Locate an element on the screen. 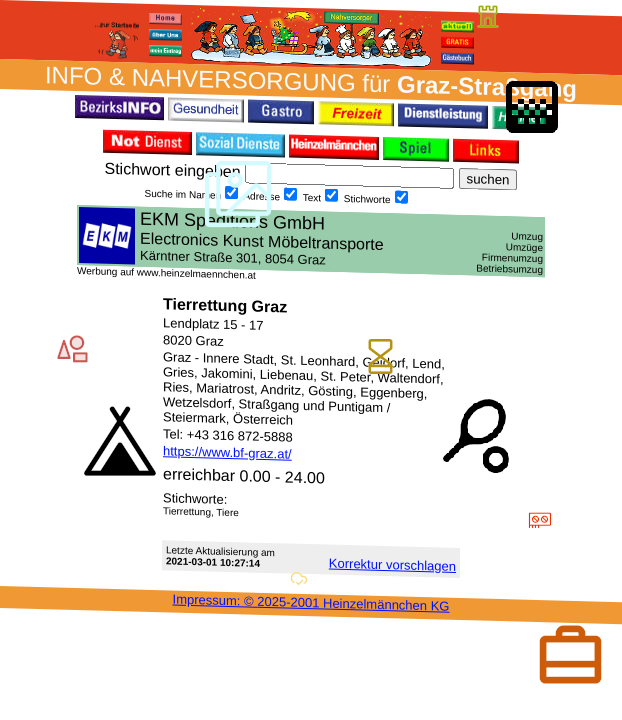  view graphics card or GPU information is located at coordinates (540, 520).